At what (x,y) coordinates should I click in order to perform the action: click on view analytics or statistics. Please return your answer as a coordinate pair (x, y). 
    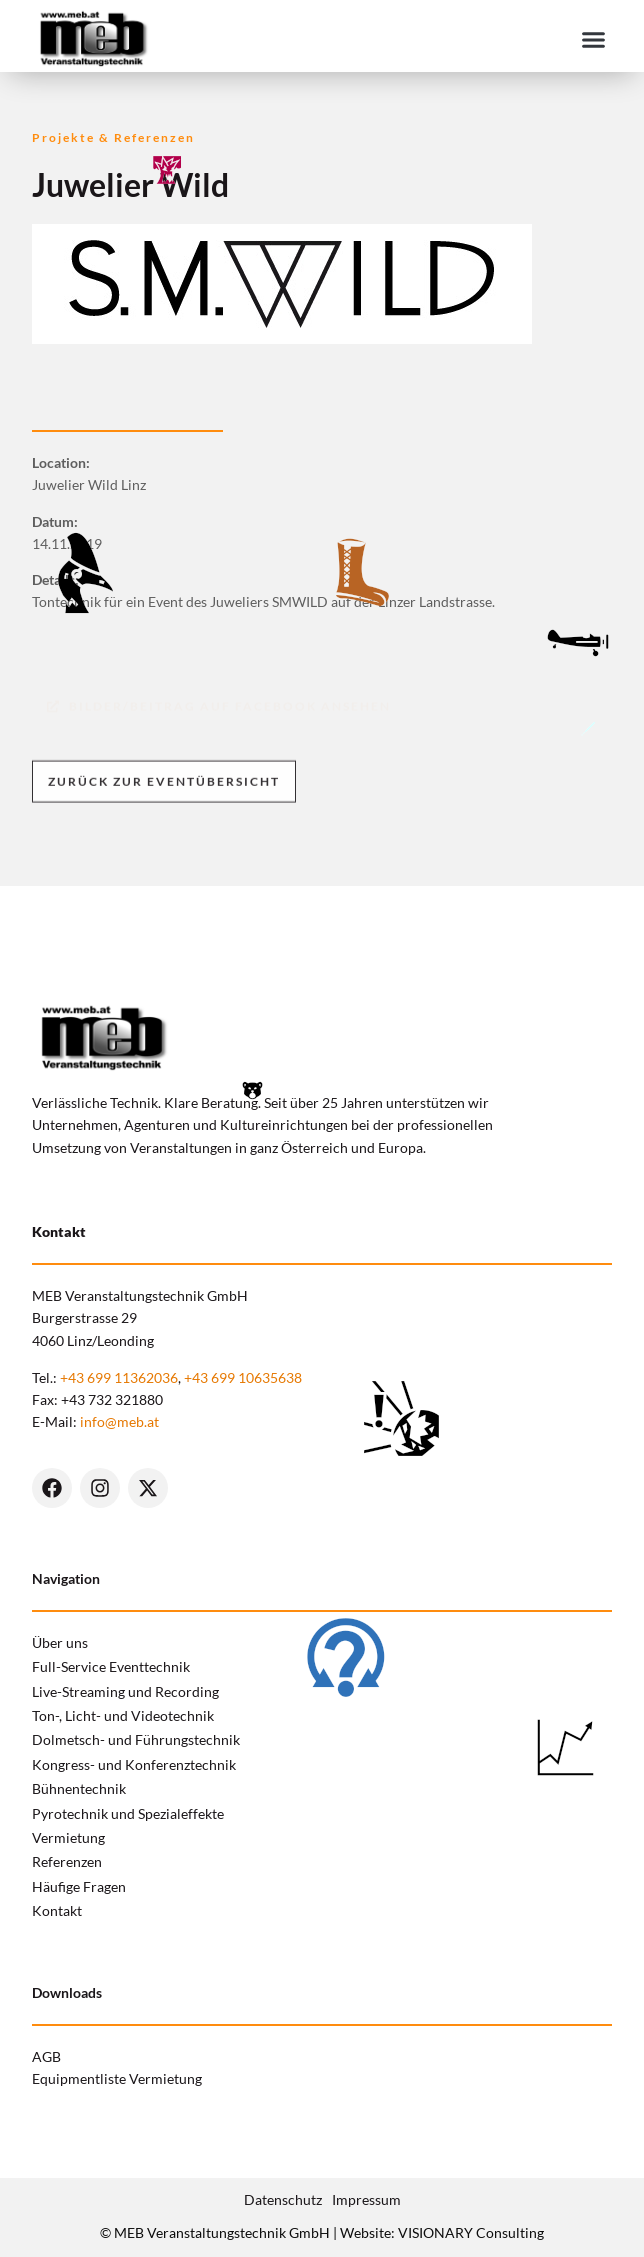
    Looking at the image, I should click on (565, 1747).